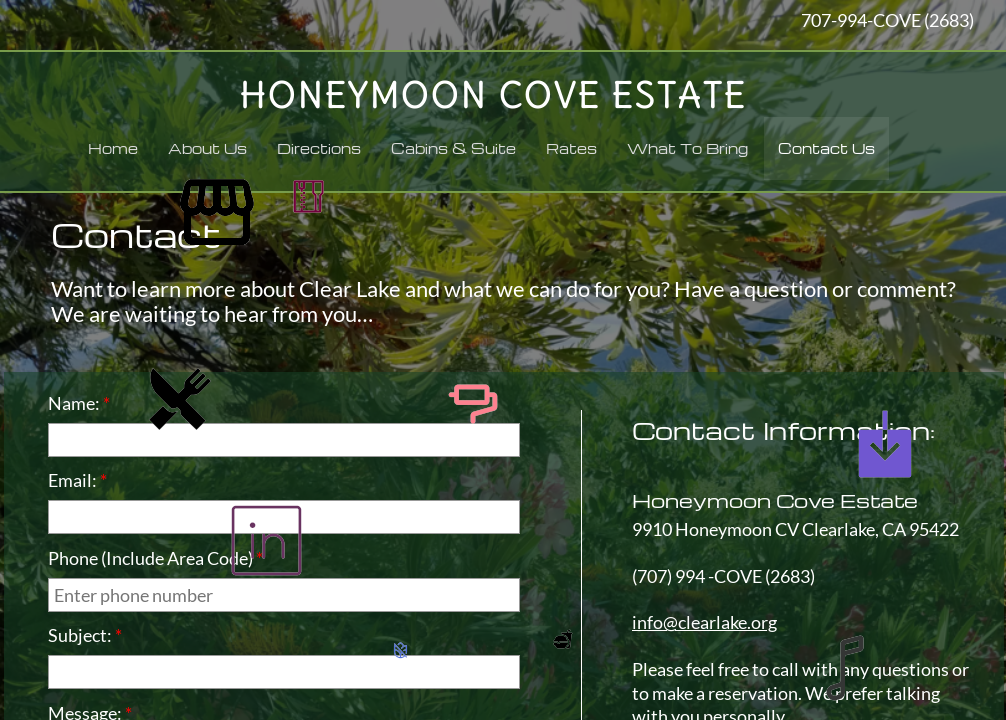 Image resolution: width=1006 pixels, height=720 pixels. What do you see at coordinates (217, 212) in the screenshot?
I see `browse the online store or marketplace` at bounding box center [217, 212].